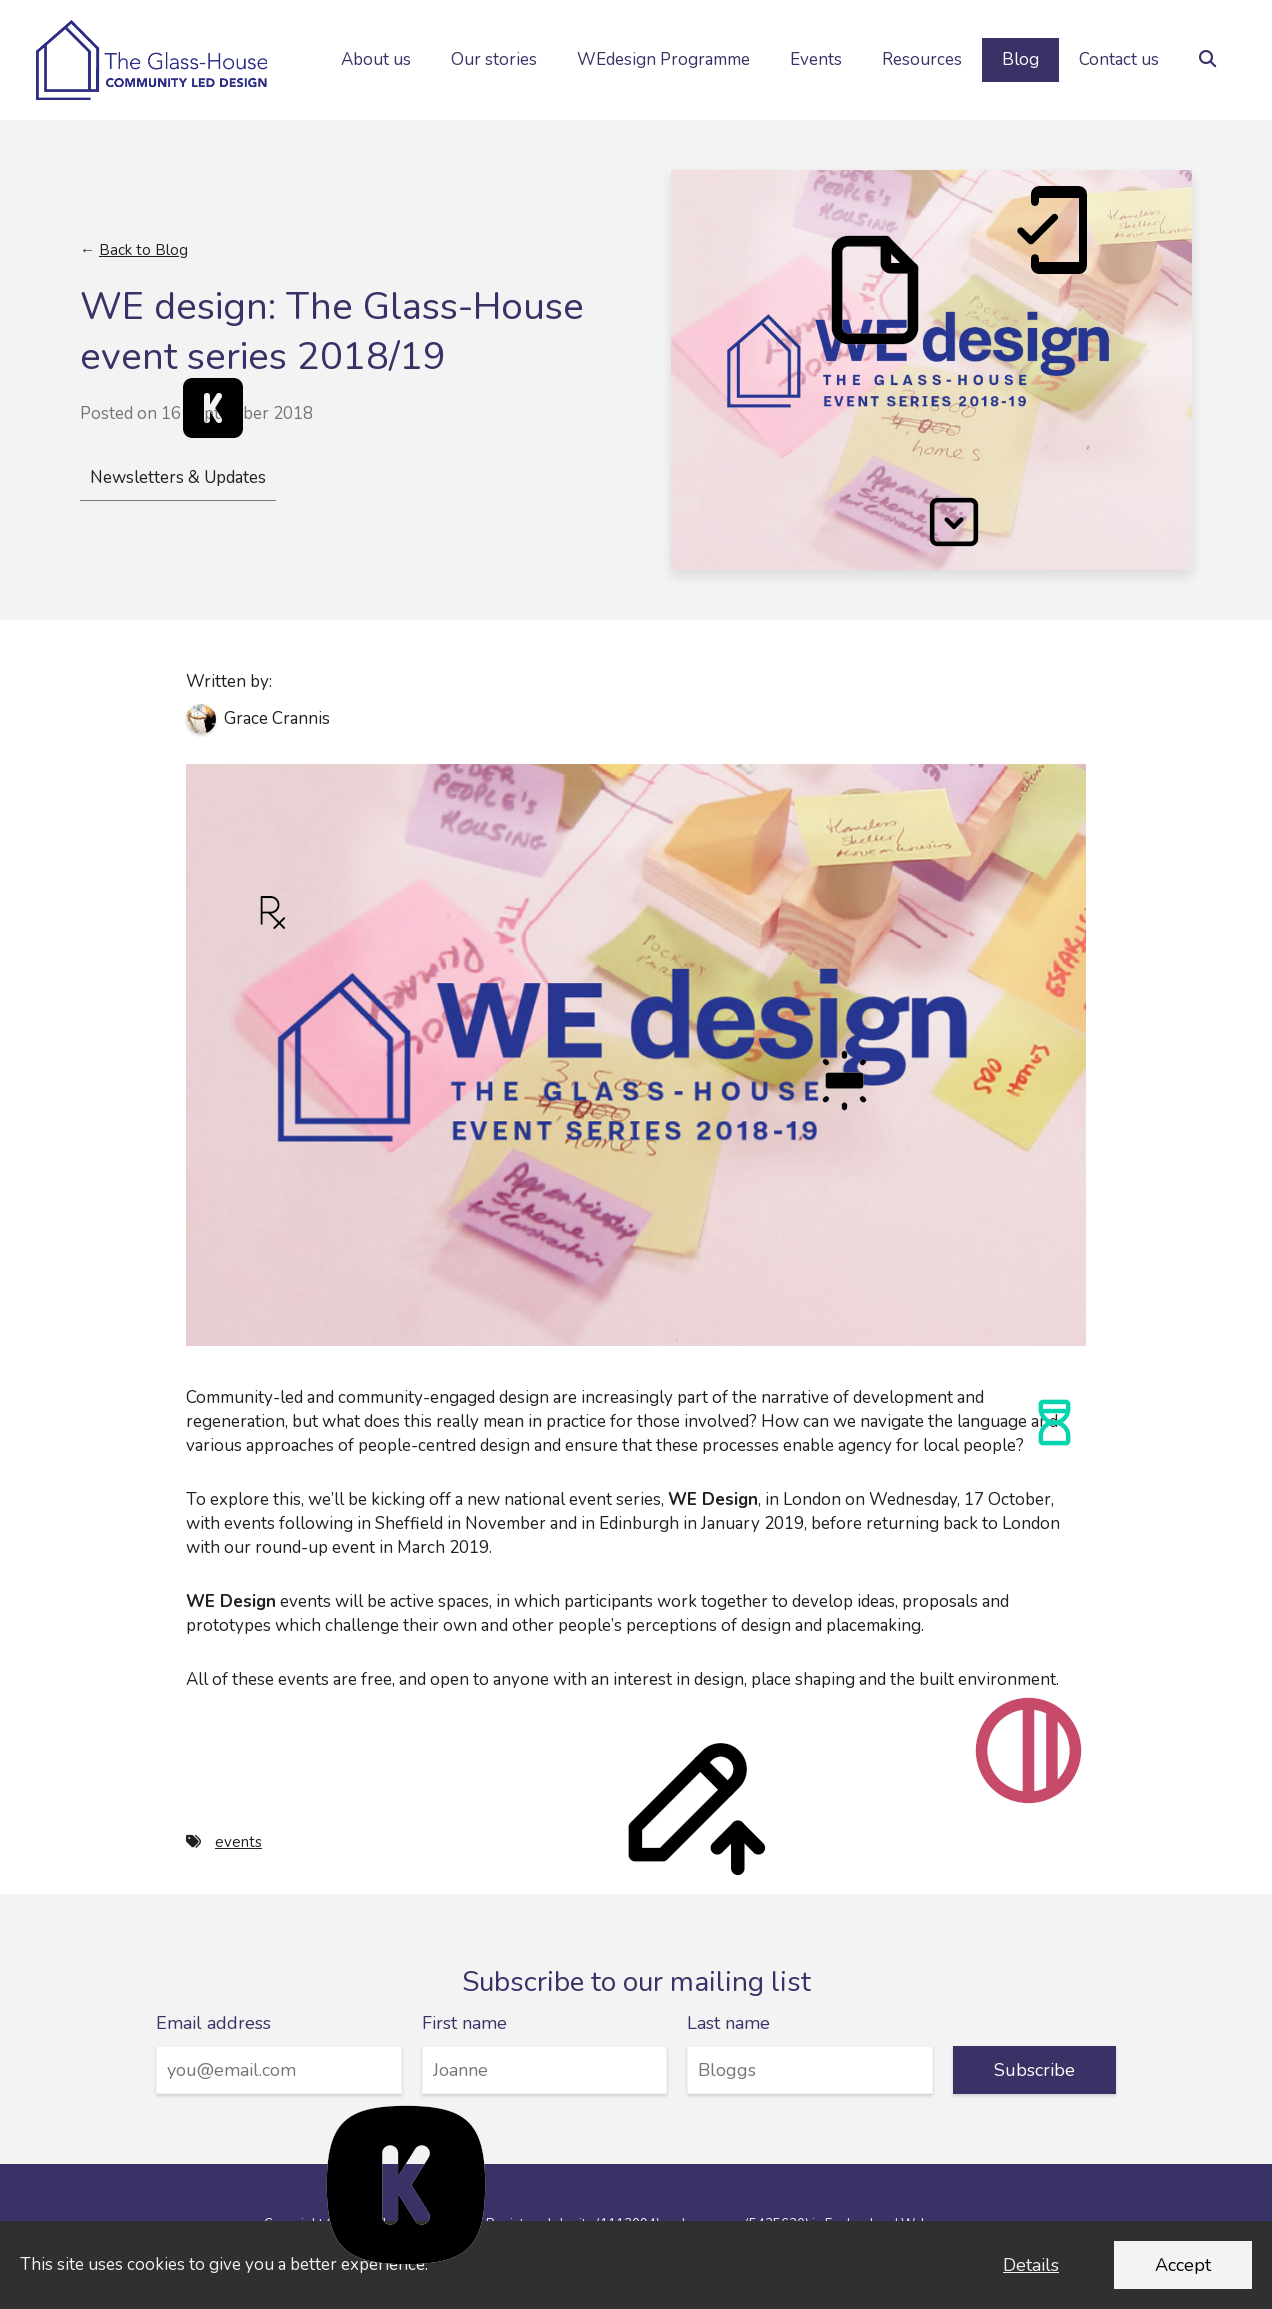 The height and width of the screenshot is (2309, 1272). Describe the element at coordinates (1054, 1422) in the screenshot. I see `indicates a process just started with most time remaining` at that location.